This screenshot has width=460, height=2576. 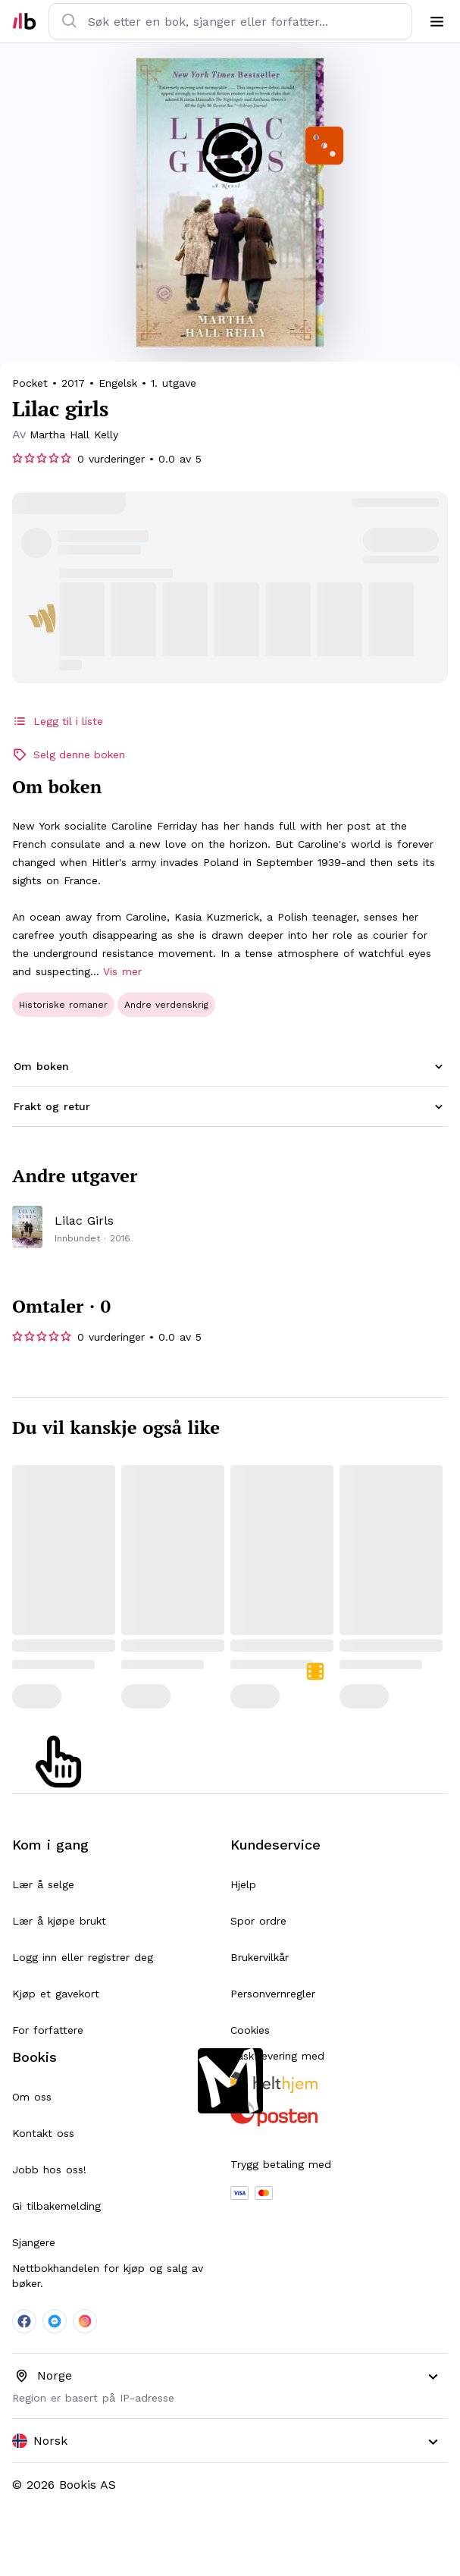 What do you see at coordinates (58, 1762) in the screenshot?
I see `tap or click to select` at bounding box center [58, 1762].